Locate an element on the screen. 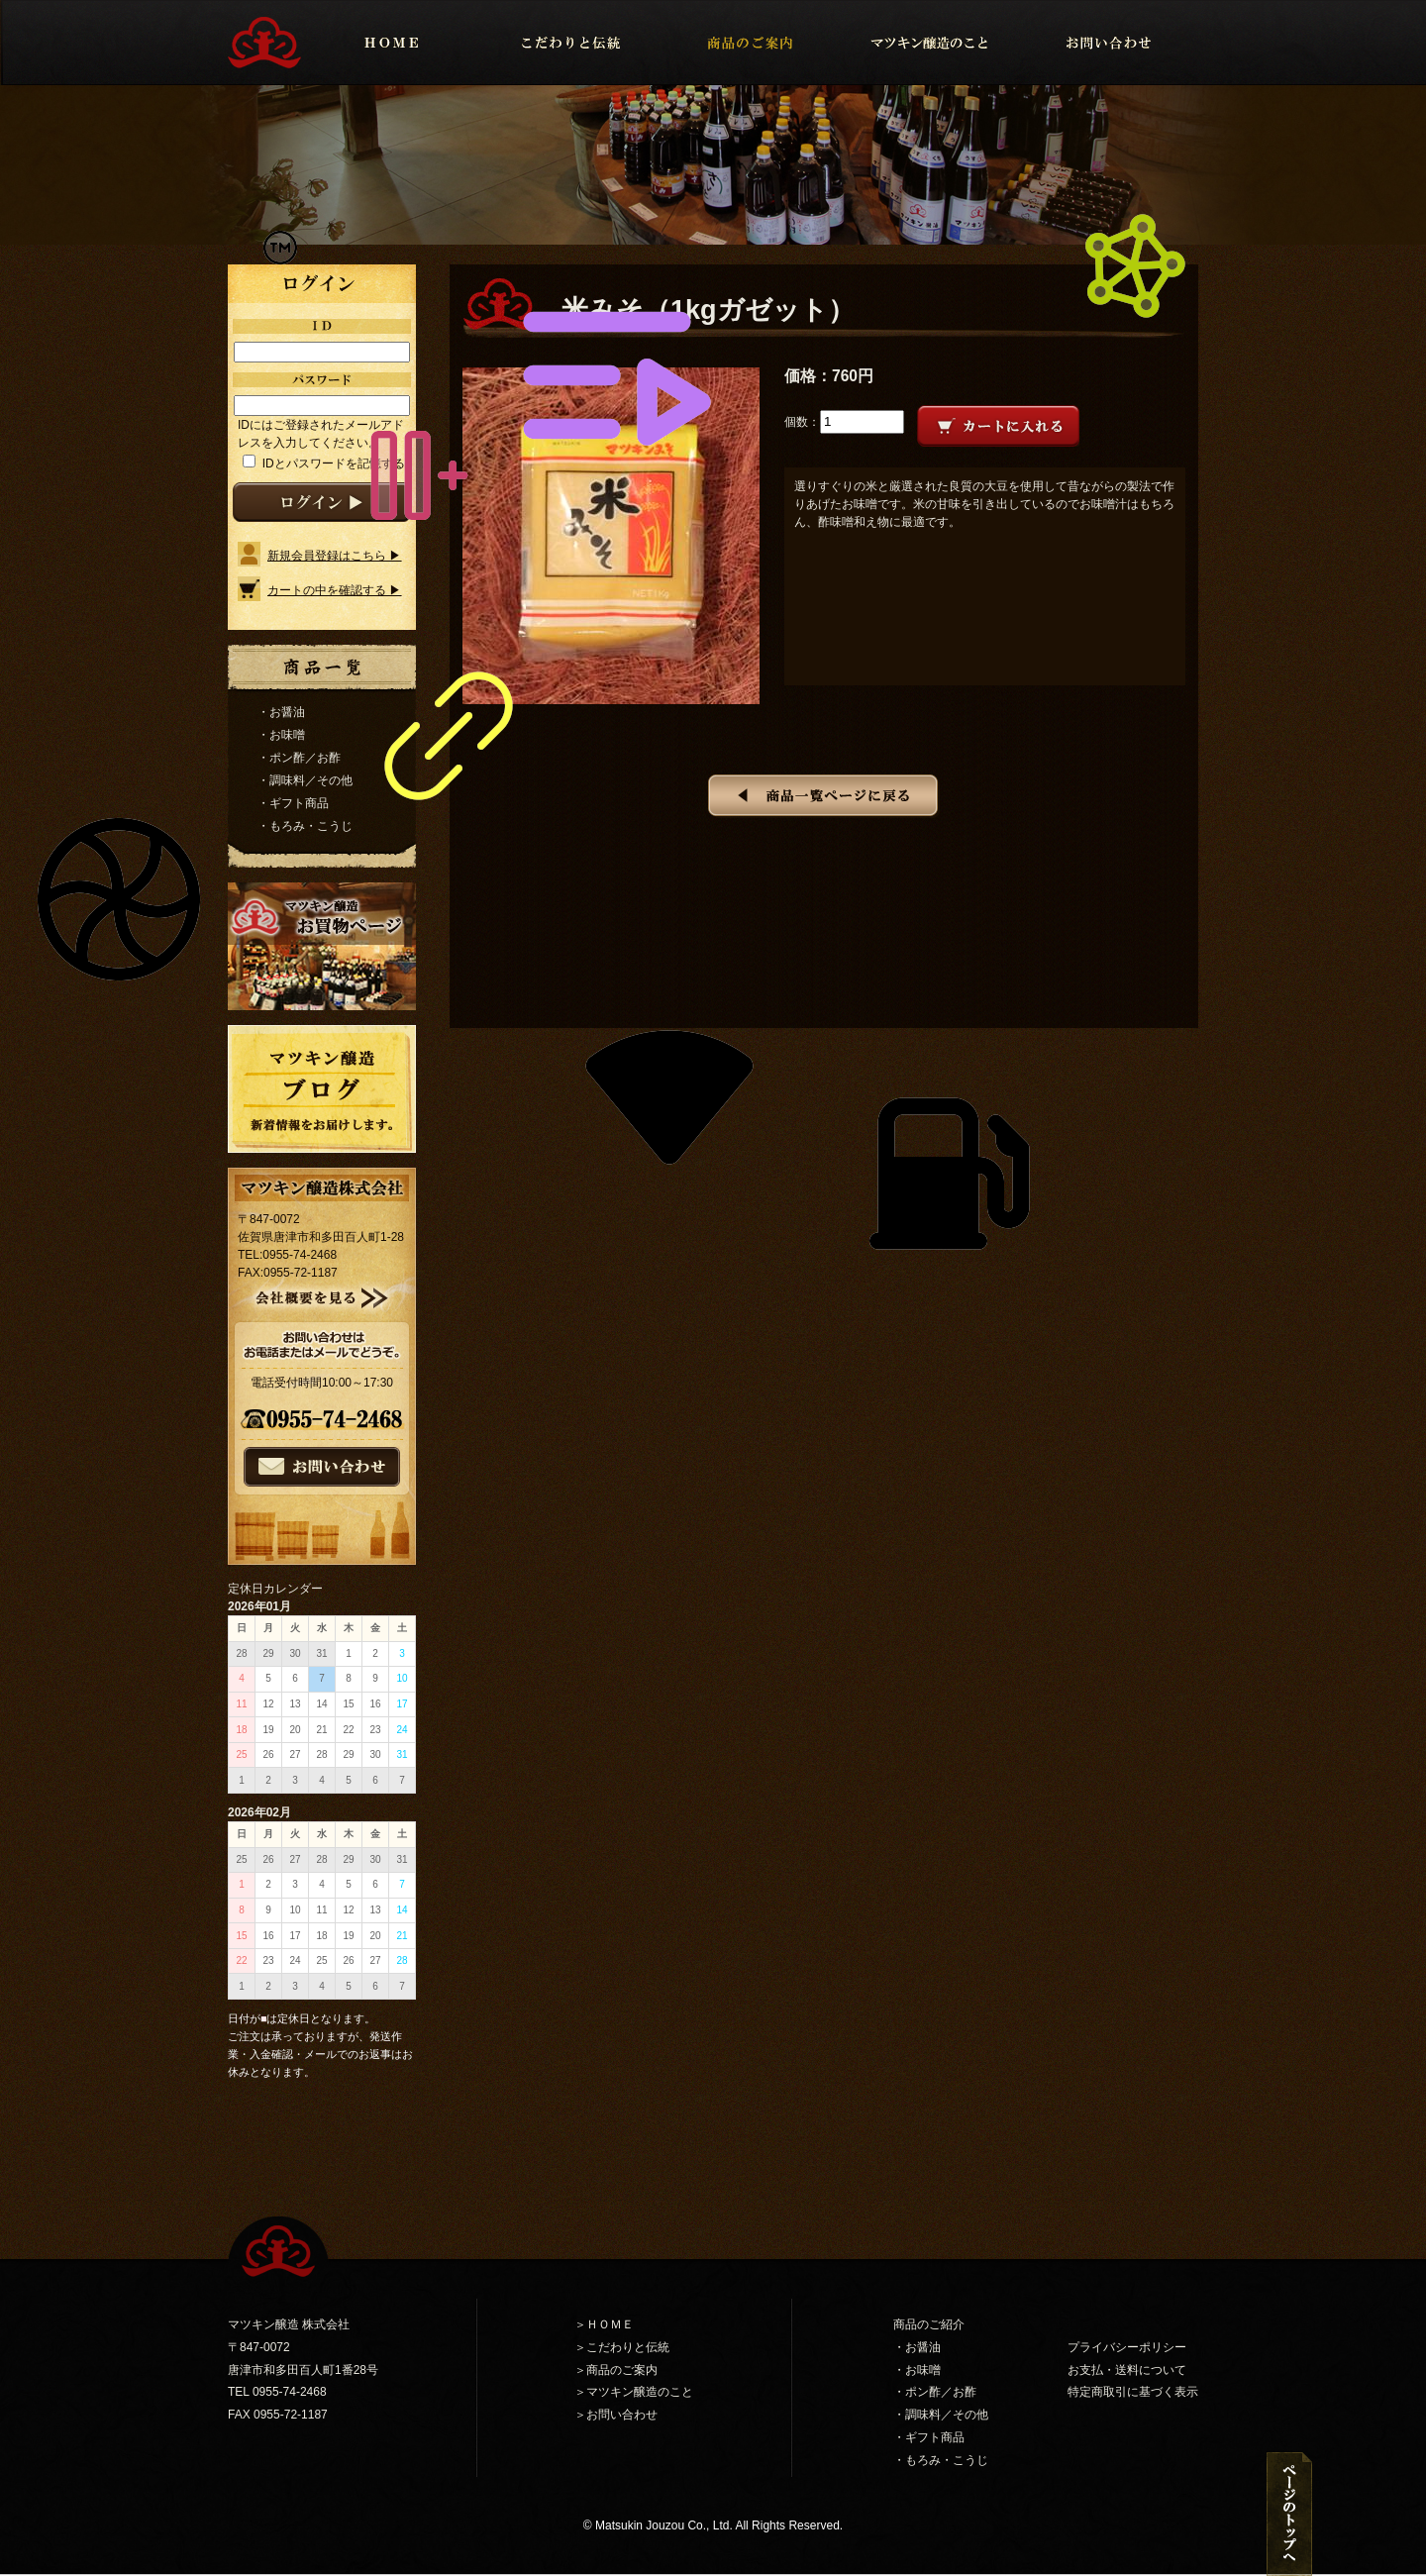 The image size is (1426, 2576). indicates loading or processing in progress is located at coordinates (119, 899).